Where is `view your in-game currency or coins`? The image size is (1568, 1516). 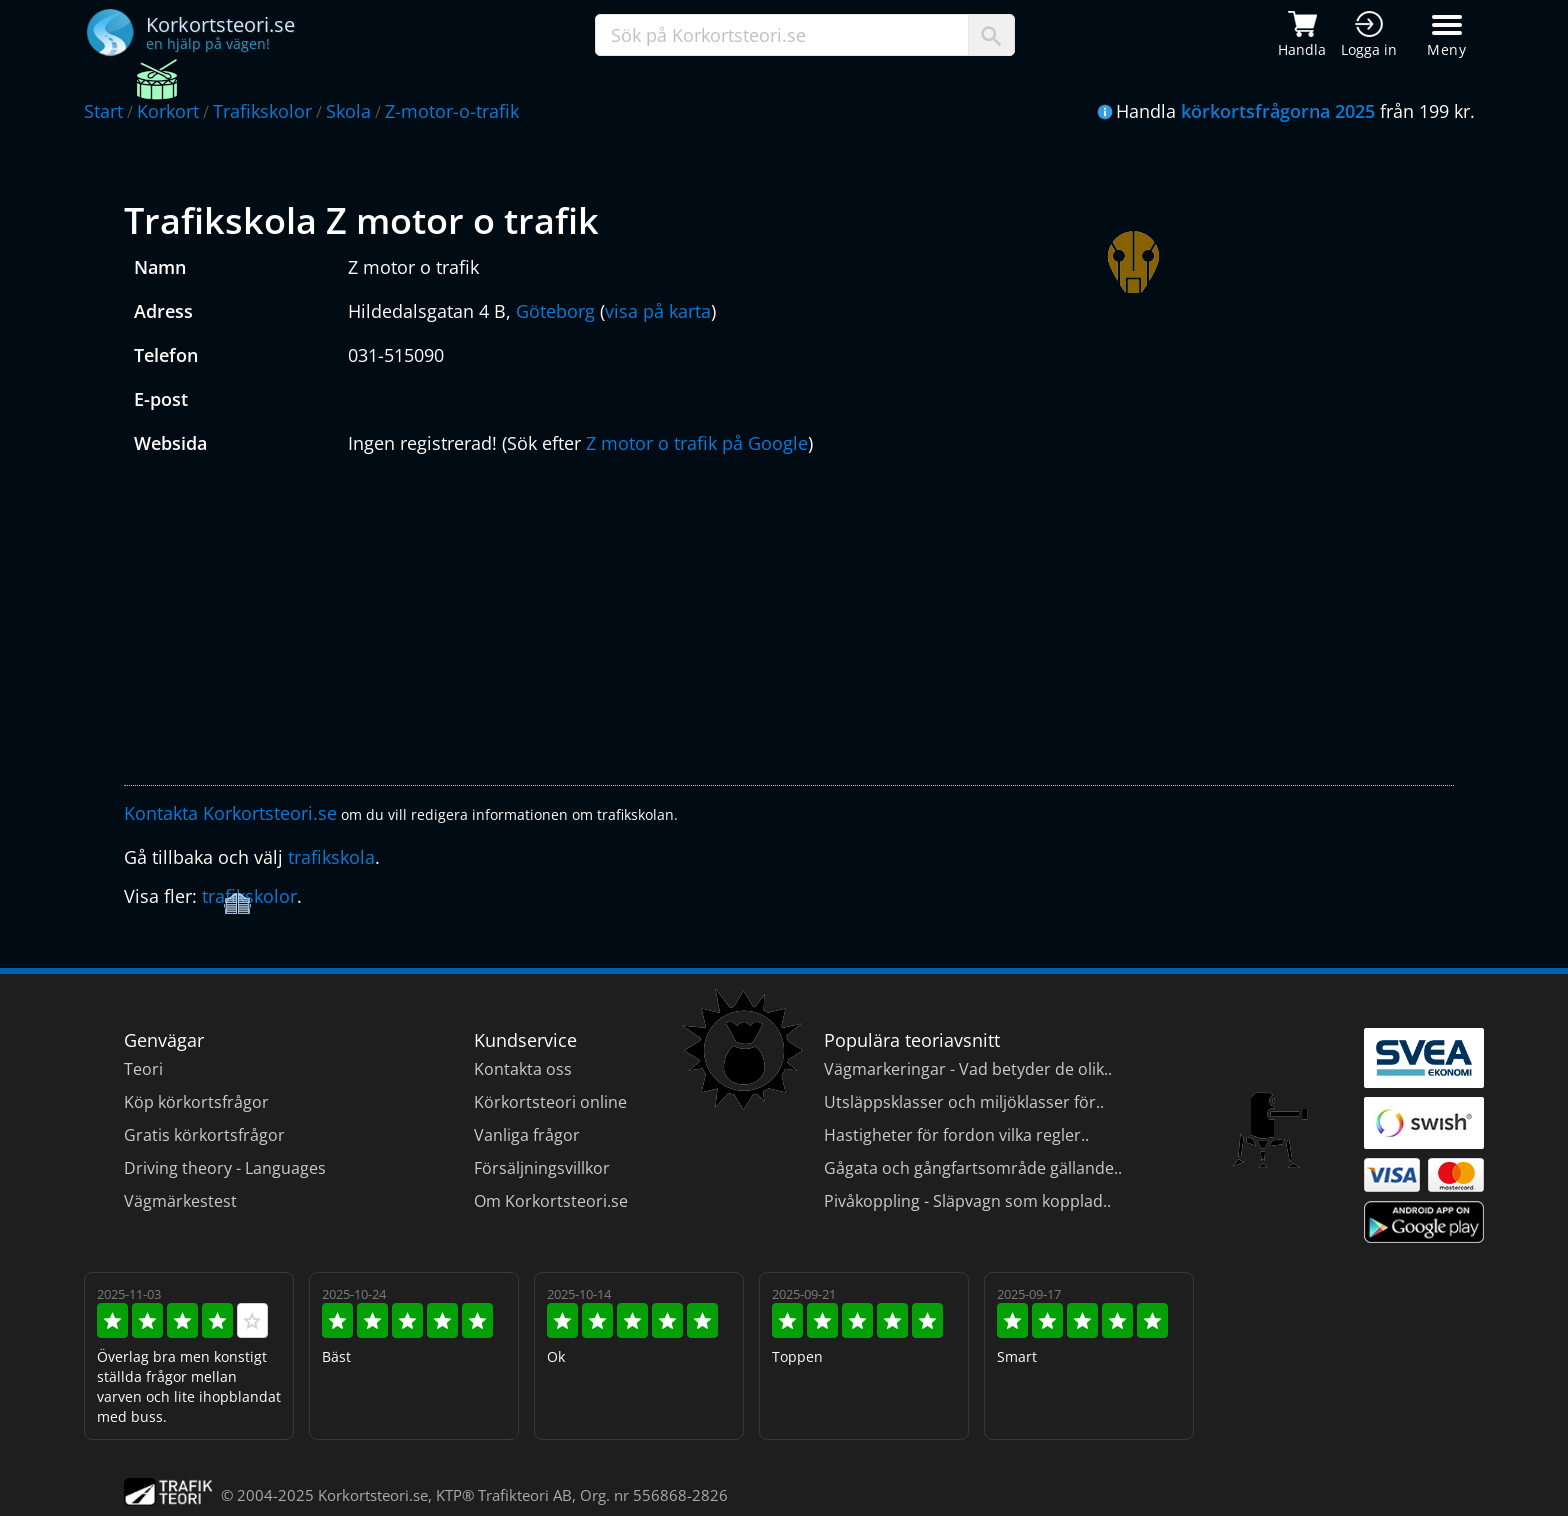 view your in-game currency or coins is located at coordinates (742, 1048).